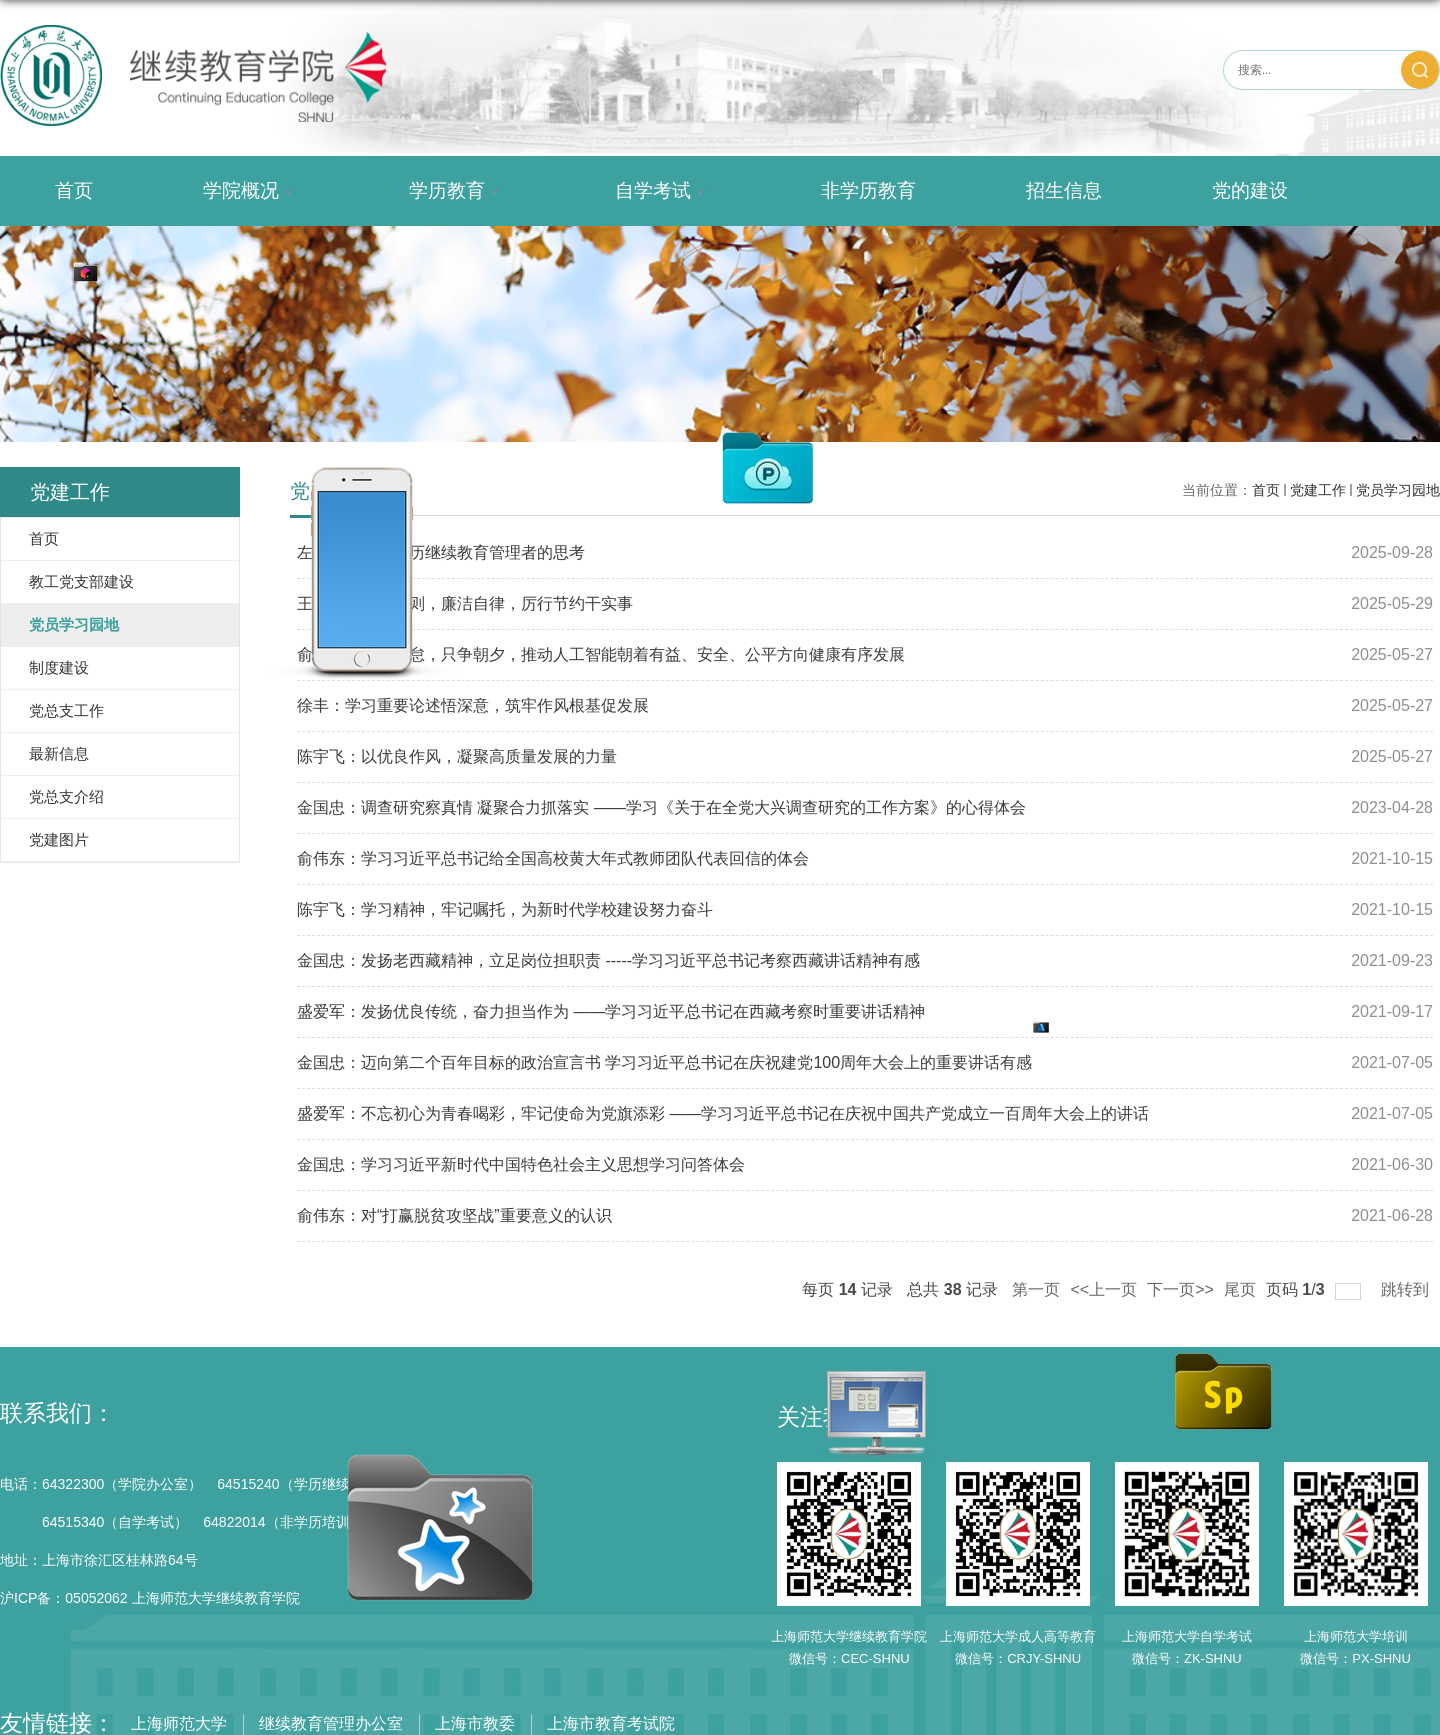 The height and width of the screenshot is (1735, 1440). Describe the element at coordinates (876, 1414) in the screenshot. I see `configure remote desktop settings` at that location.